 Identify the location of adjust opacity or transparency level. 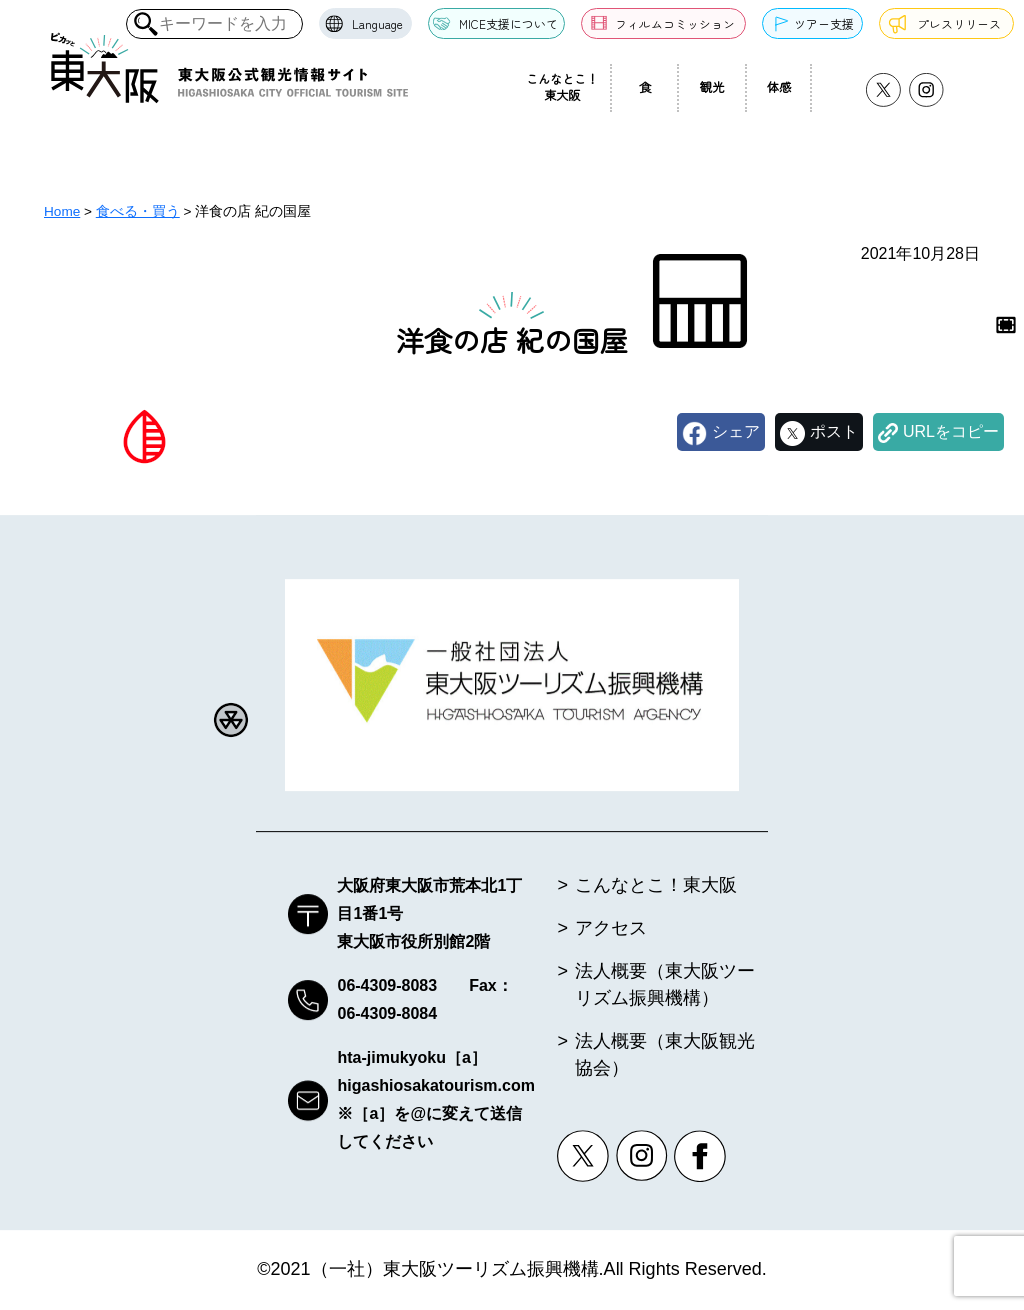
(144, 438).